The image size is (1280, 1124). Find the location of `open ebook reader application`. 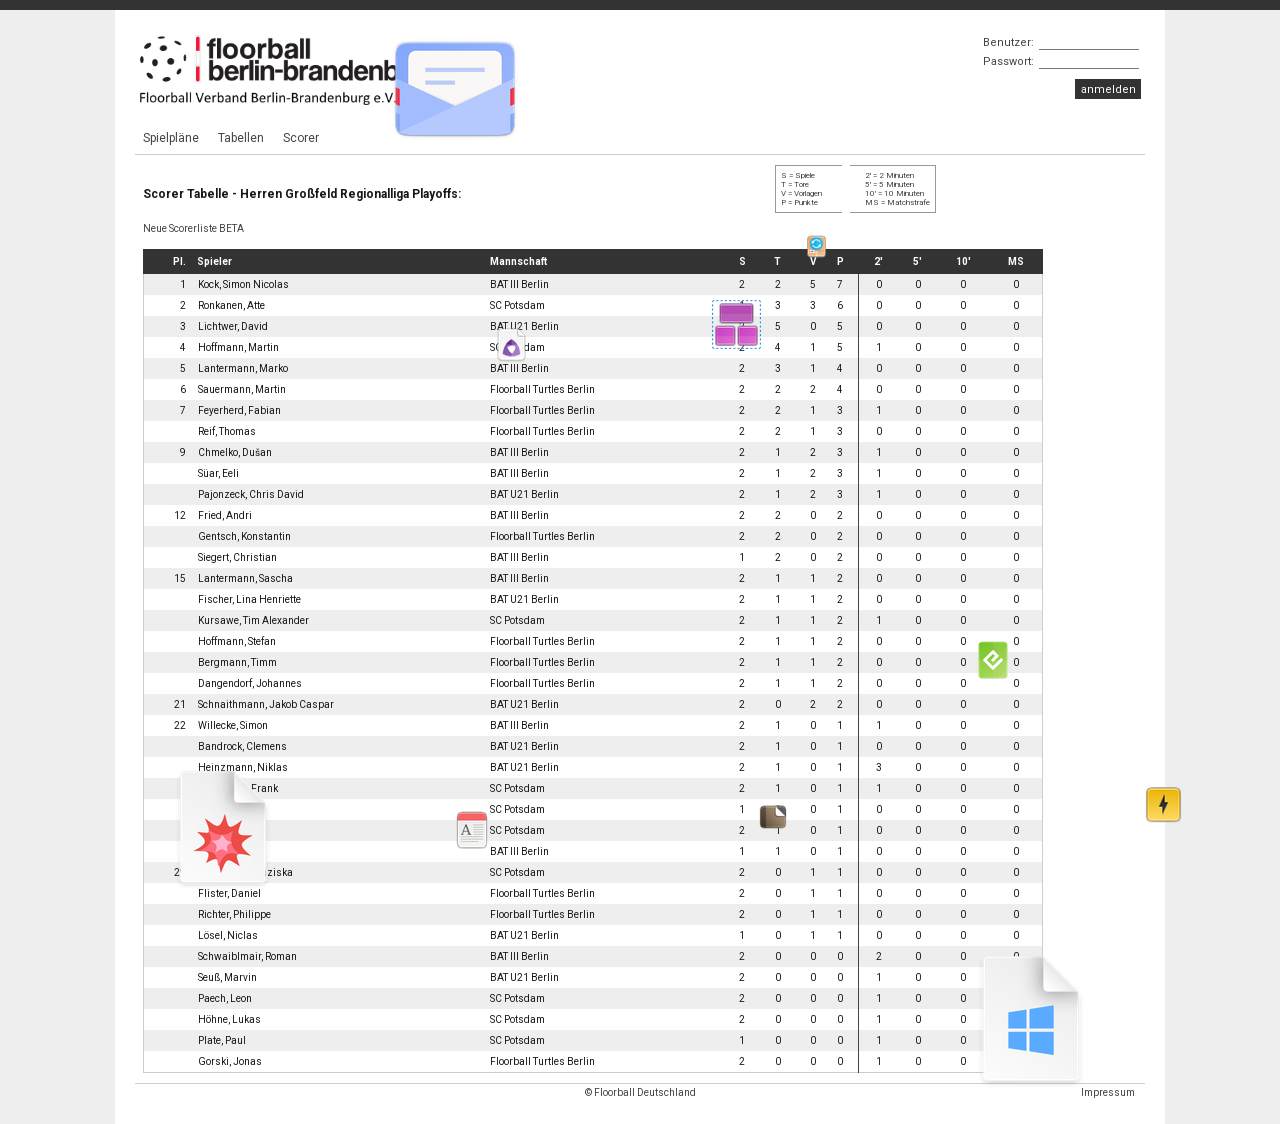

open ebook reader application is located at coordinates (472, 830).